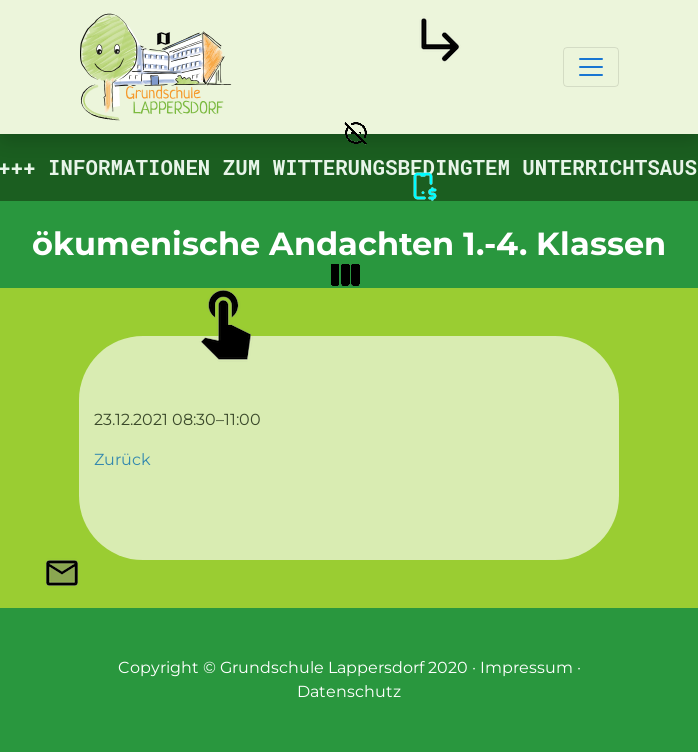  Describe the element at coordinates (227, 326) in the screenshot. I see `tap to interact with this element` at that location.